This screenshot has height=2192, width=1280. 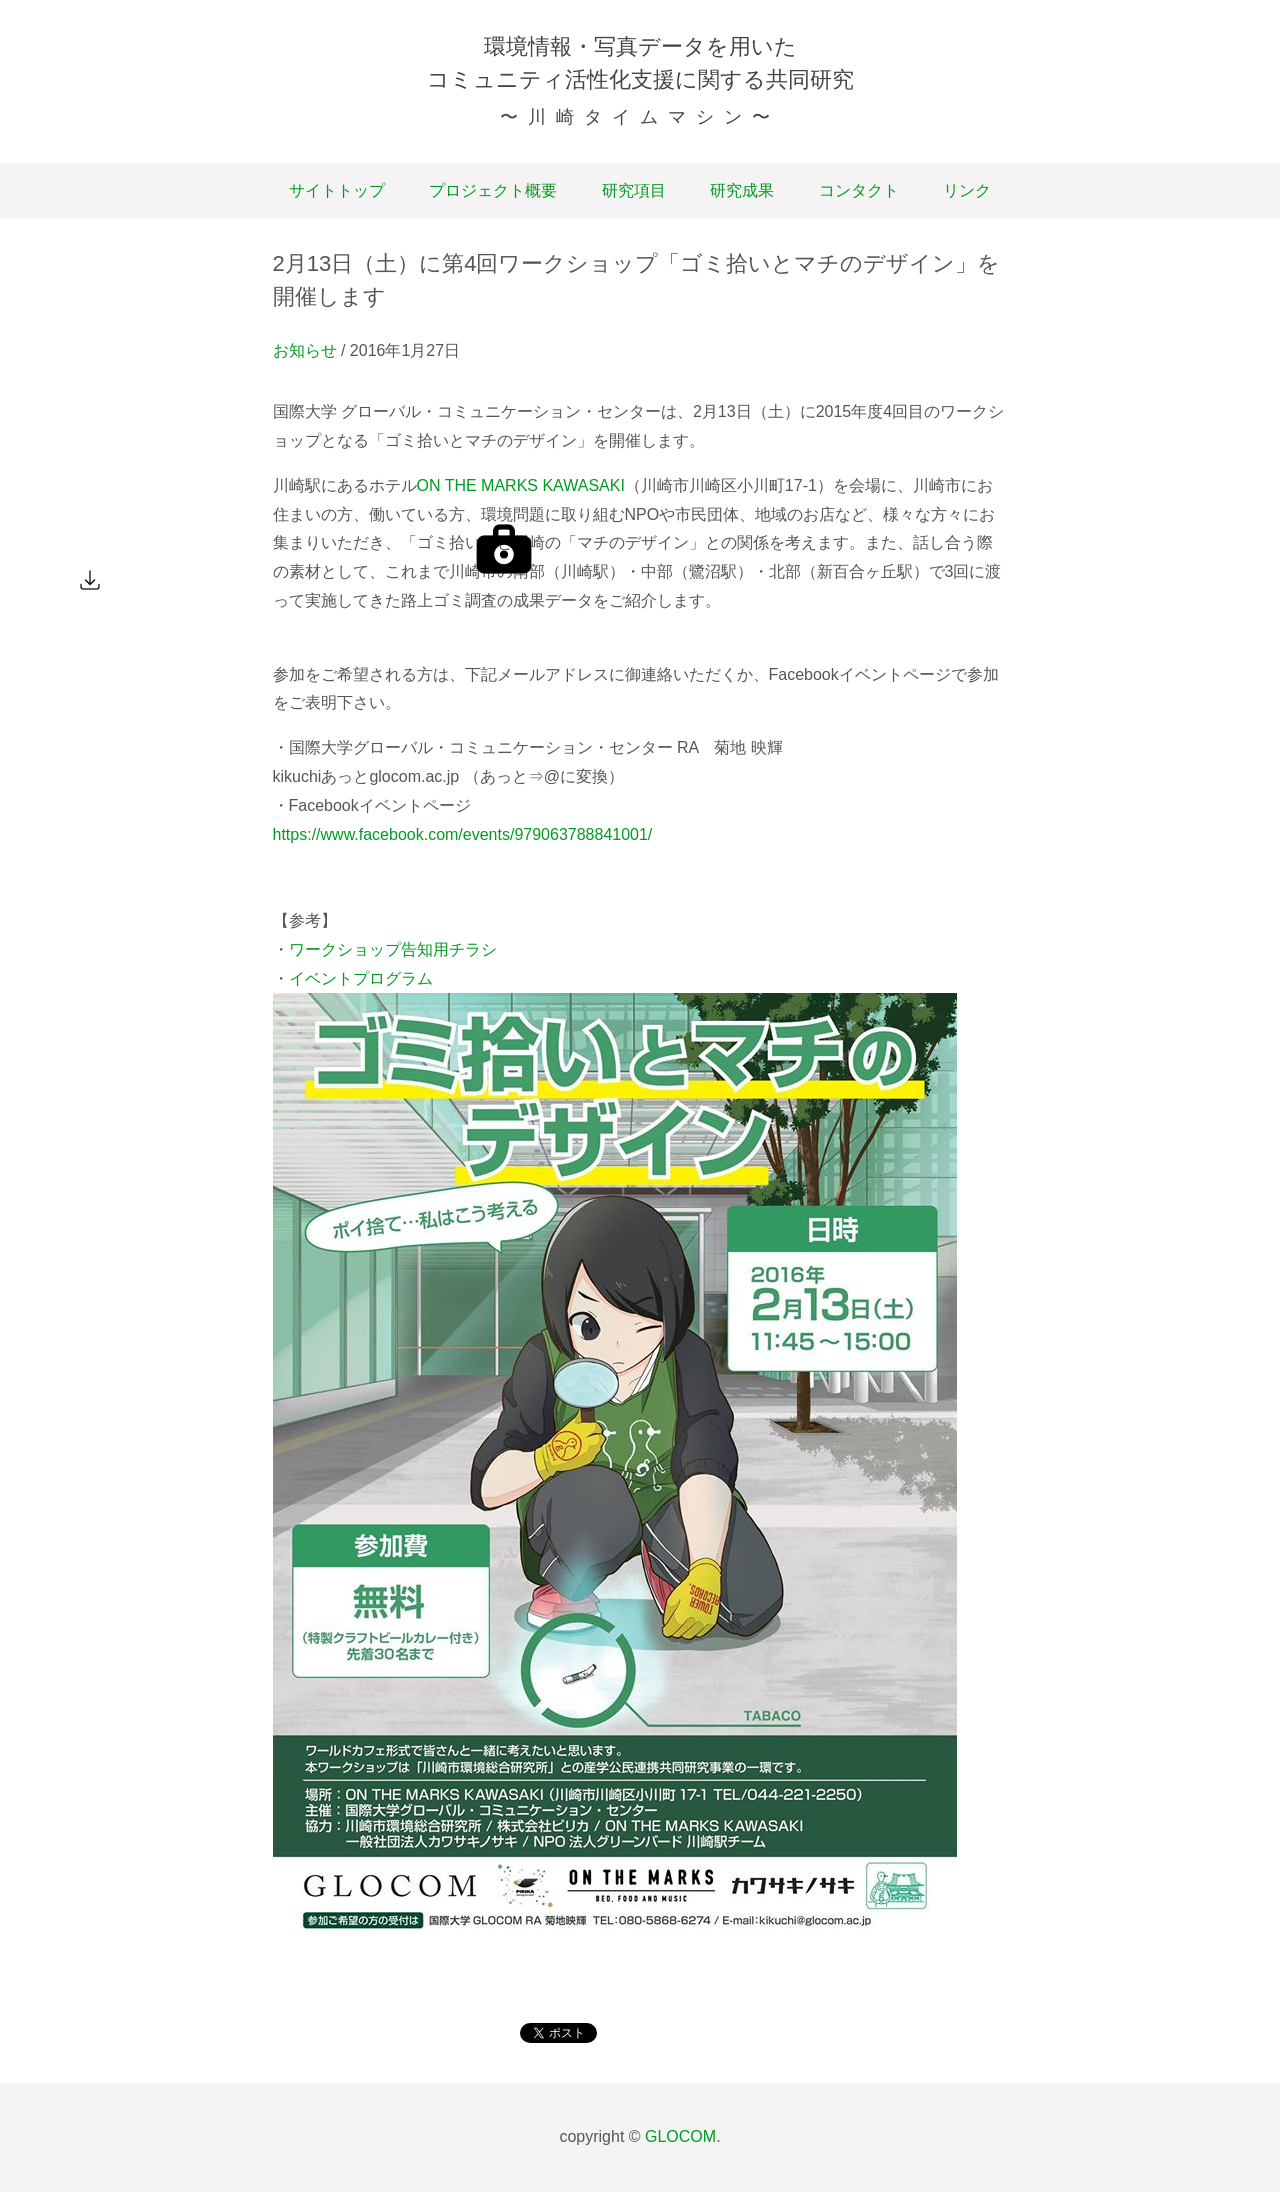 I want to click on download a file or document, so click(x=90, y=580).